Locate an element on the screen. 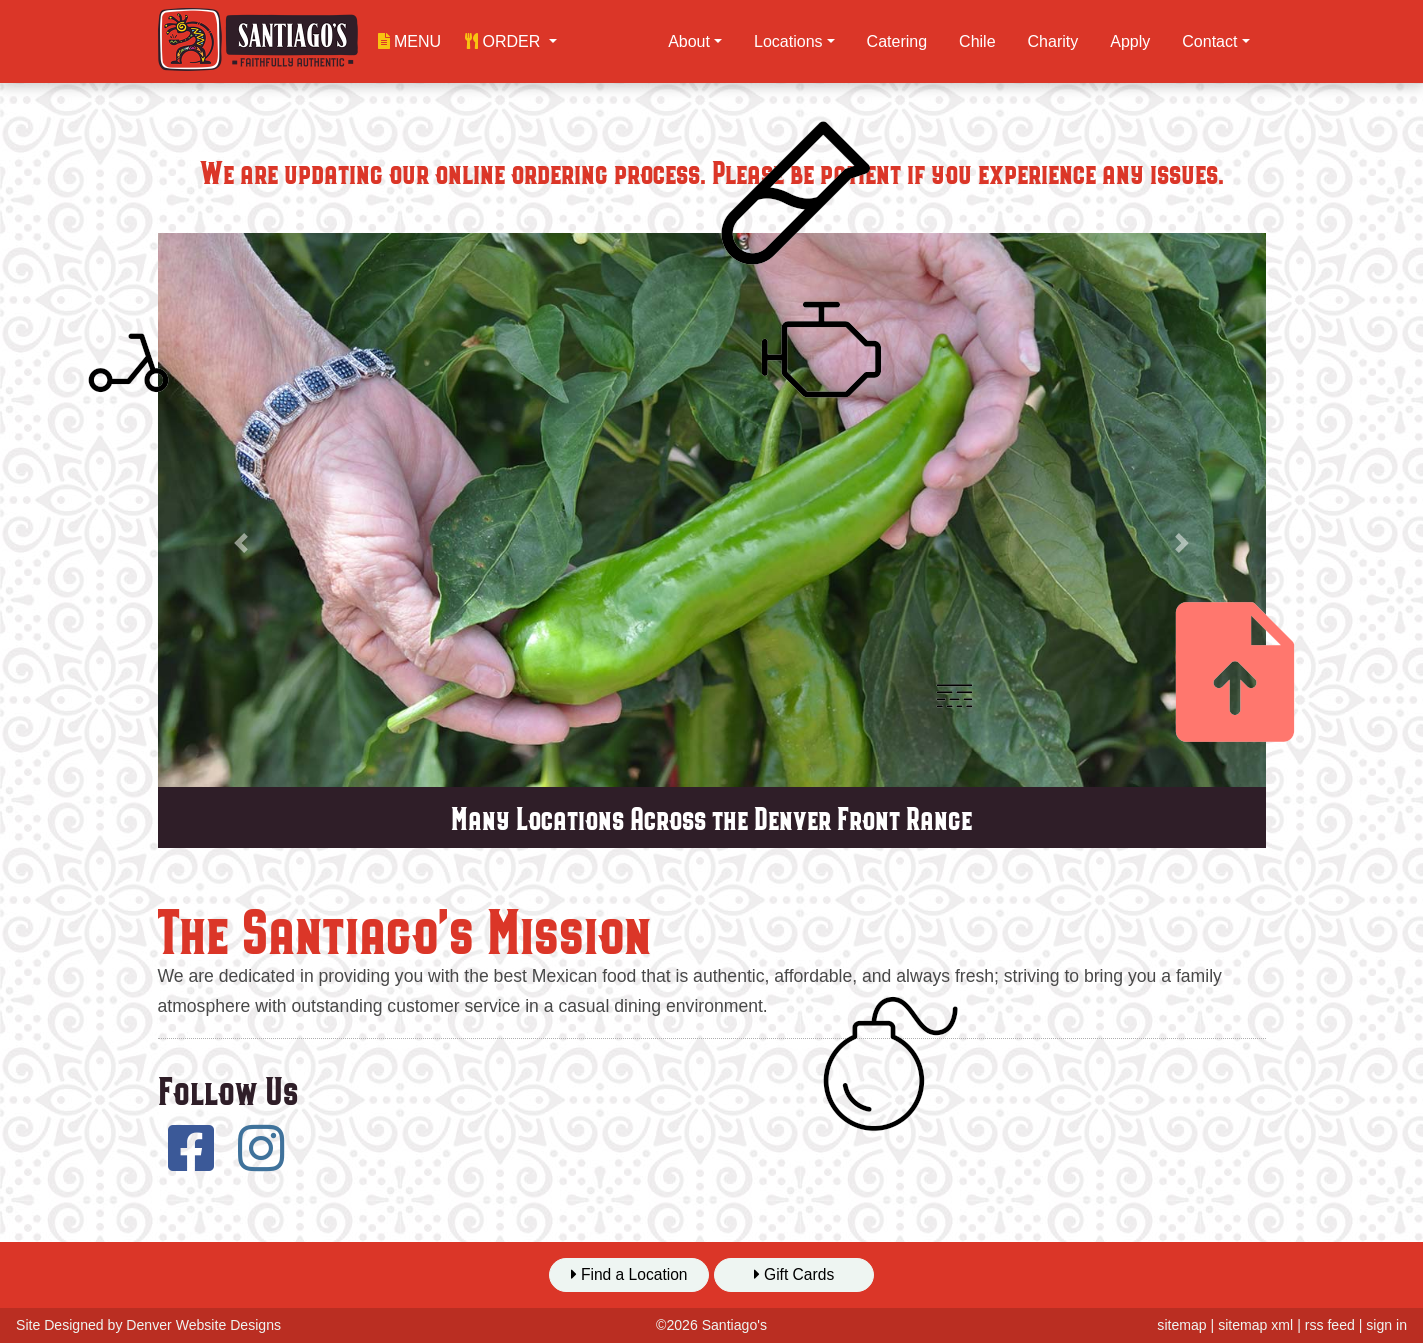 The height and width of the screenshot is (1343, 1423). select scooter as transportation mode is located at coordinates (128, 365).